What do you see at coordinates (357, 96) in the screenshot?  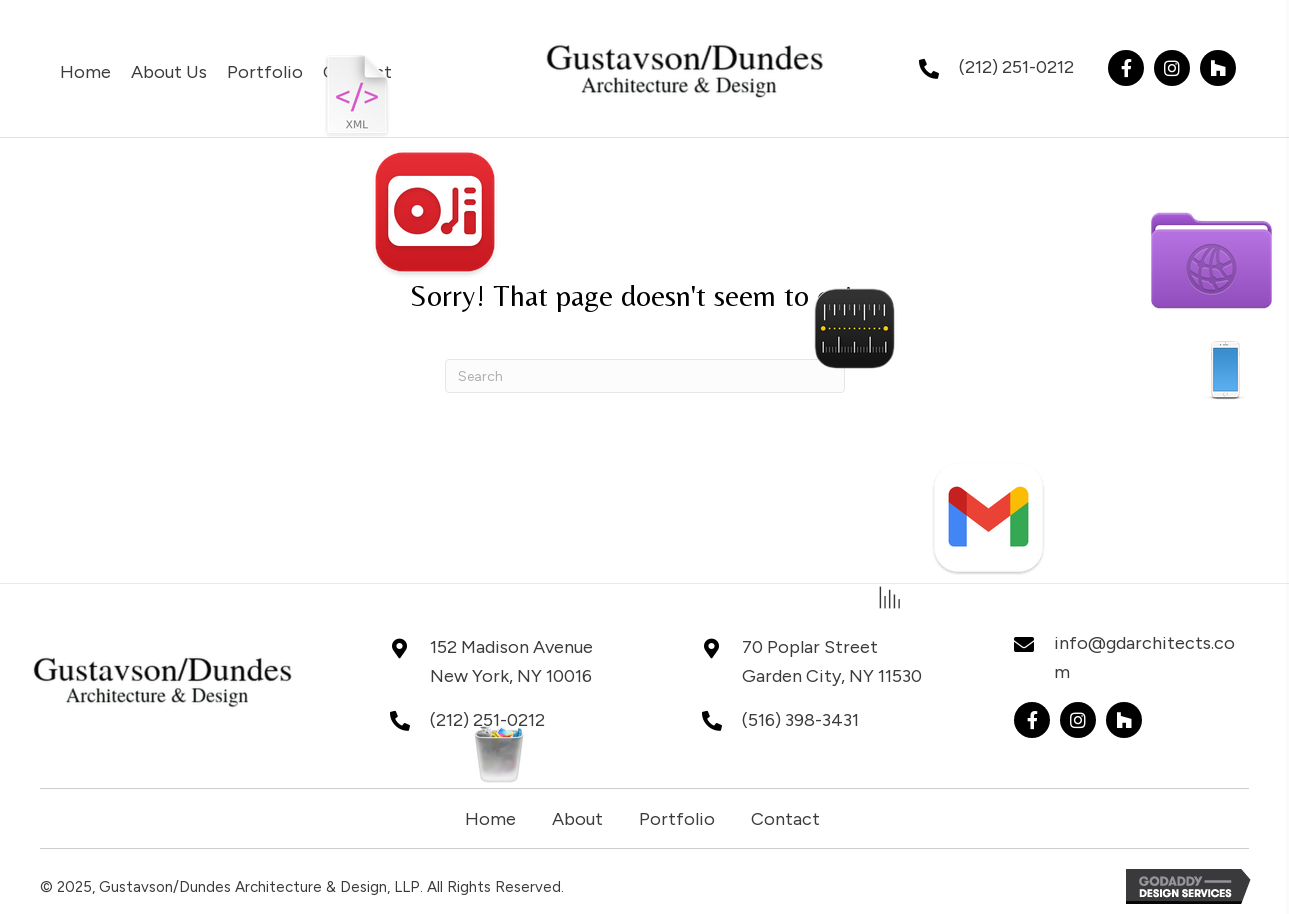 I see `an XML document file` at bounding box center [357, 96].